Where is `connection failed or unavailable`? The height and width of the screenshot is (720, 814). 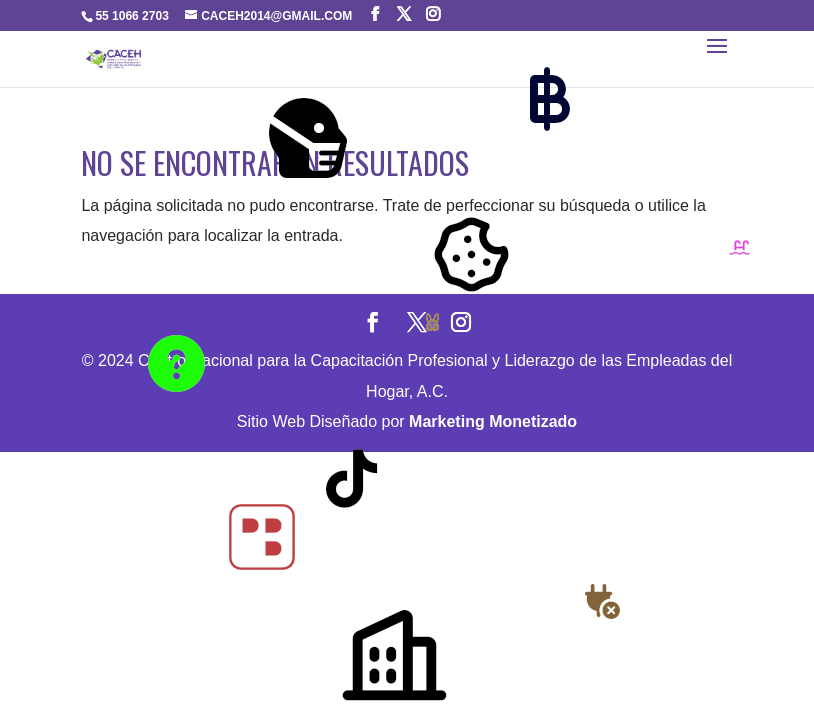 connection failed or unavailable is located at coordinates (600, 601).